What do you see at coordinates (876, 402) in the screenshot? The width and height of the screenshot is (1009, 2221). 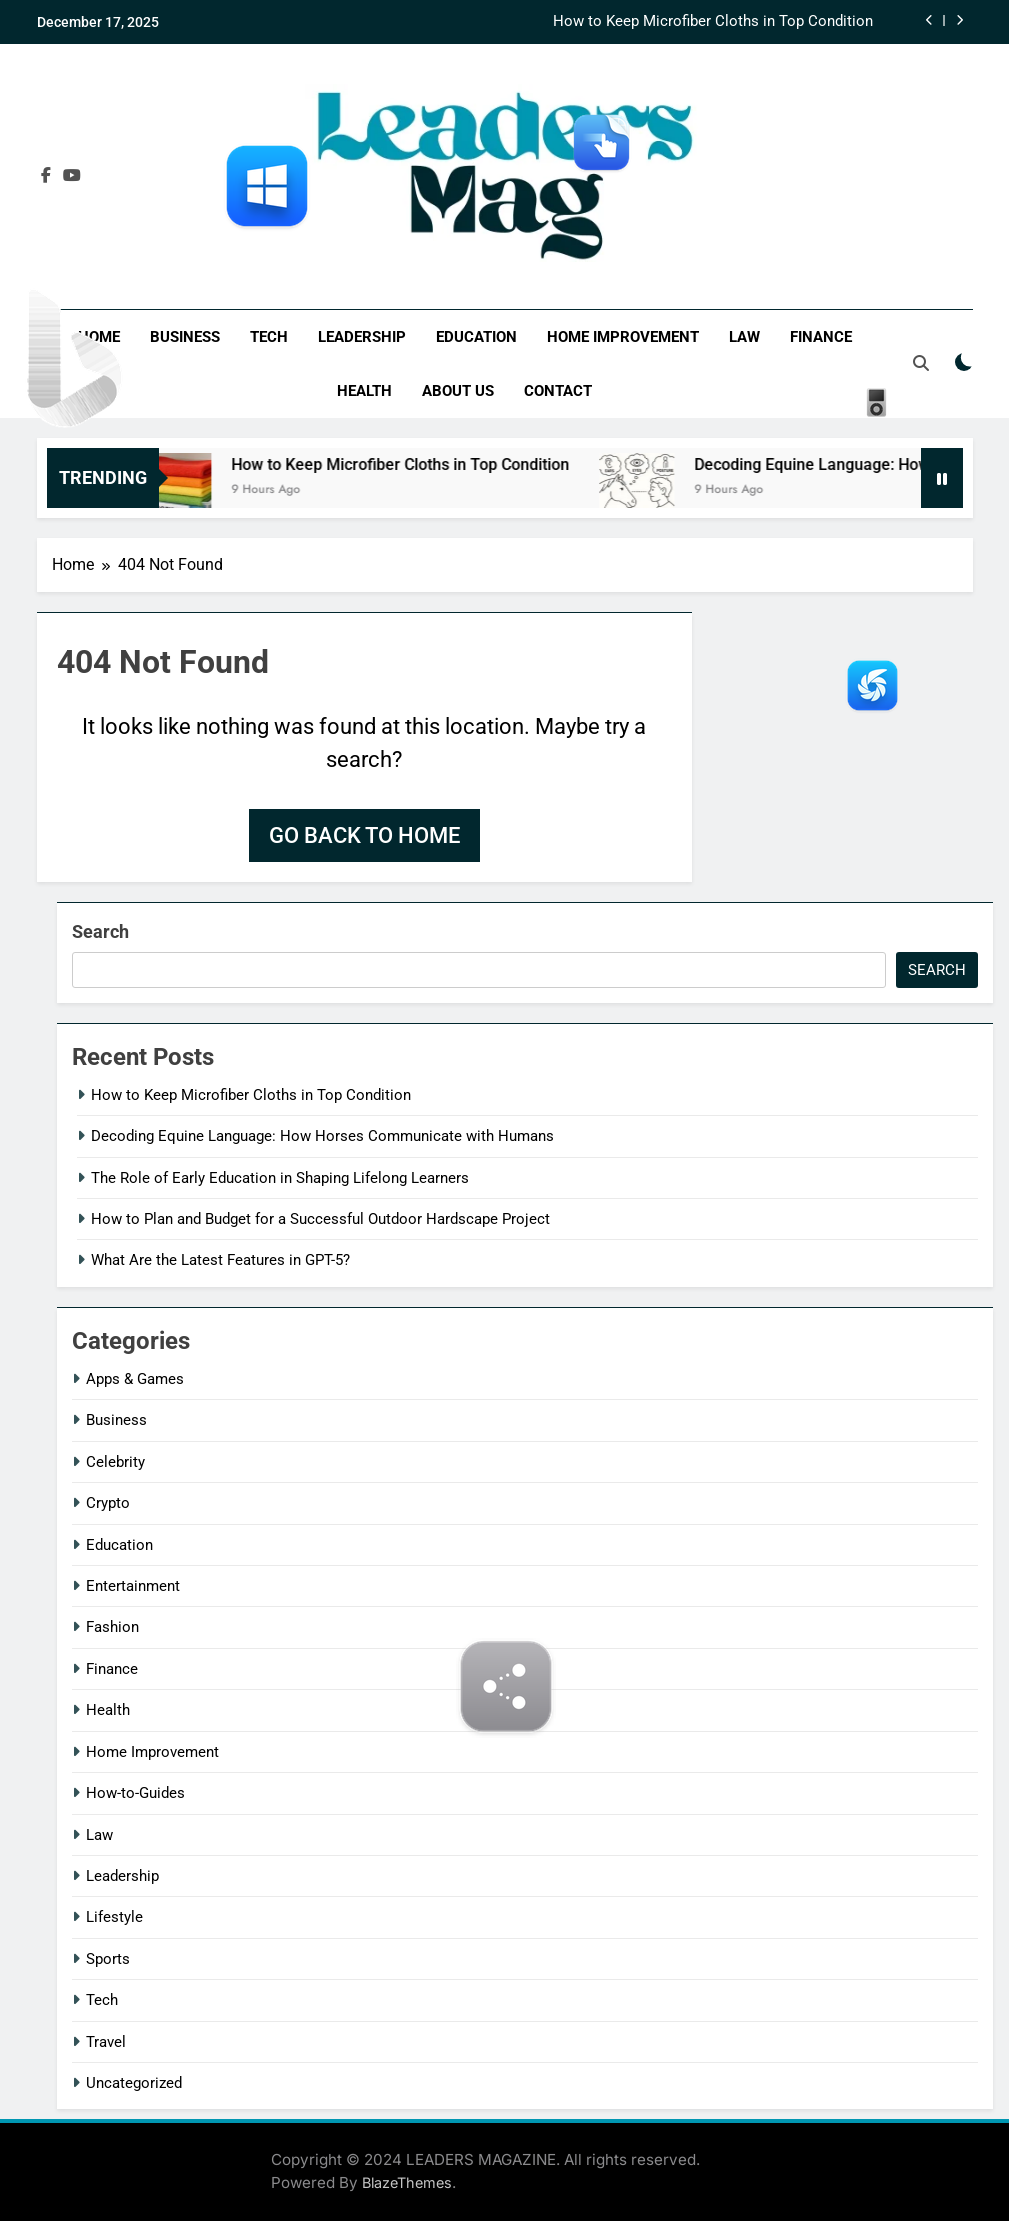 I see `open multimedia player application` at bounding box center [876, 402].